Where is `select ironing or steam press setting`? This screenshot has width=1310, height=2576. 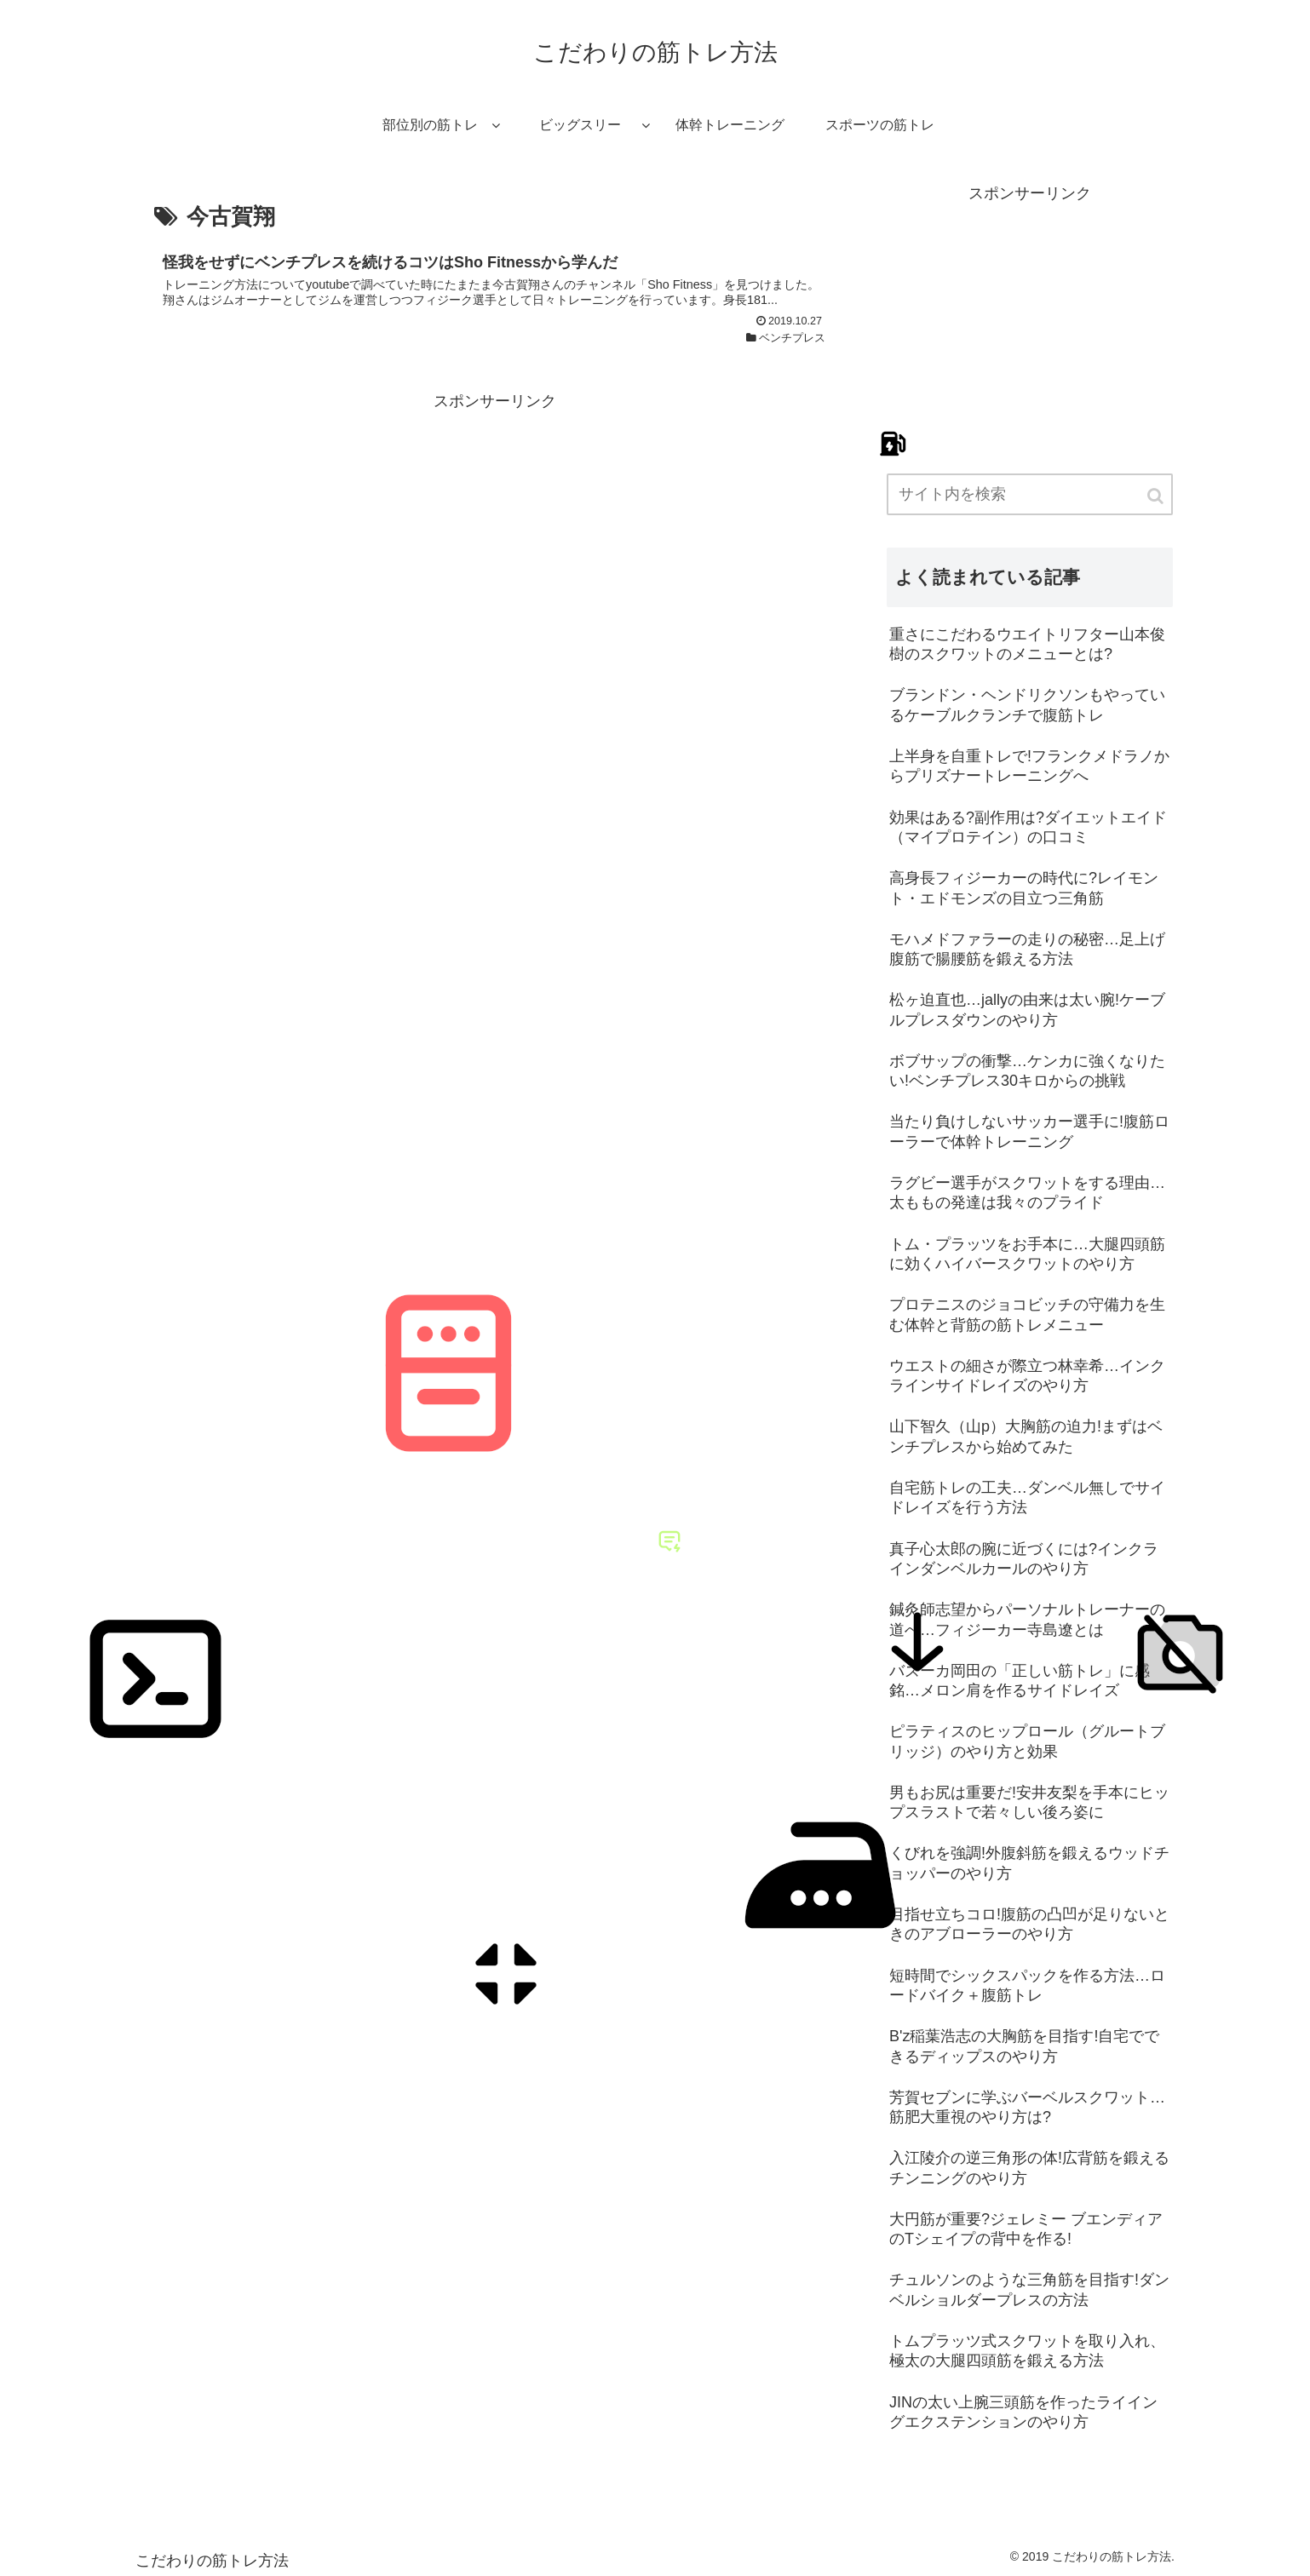
select ironing or steam press setting is located at coordinates (821, 1875).